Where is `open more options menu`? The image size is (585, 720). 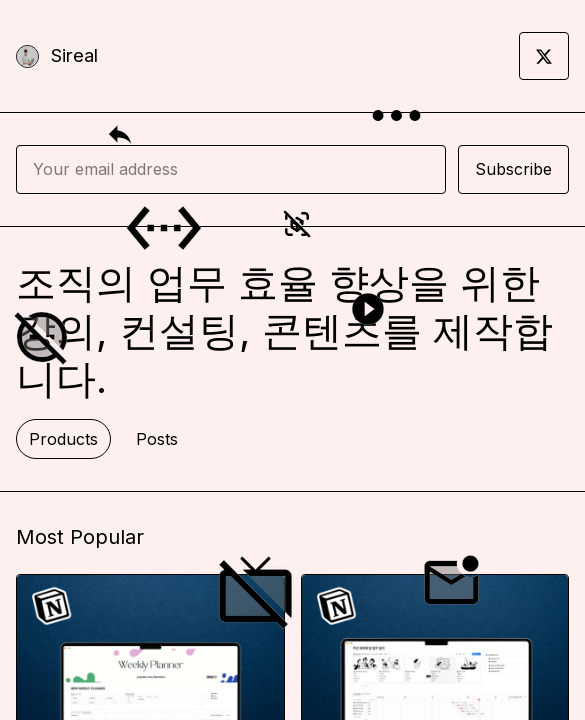
open more options menu is located at coordinates (396, 115).